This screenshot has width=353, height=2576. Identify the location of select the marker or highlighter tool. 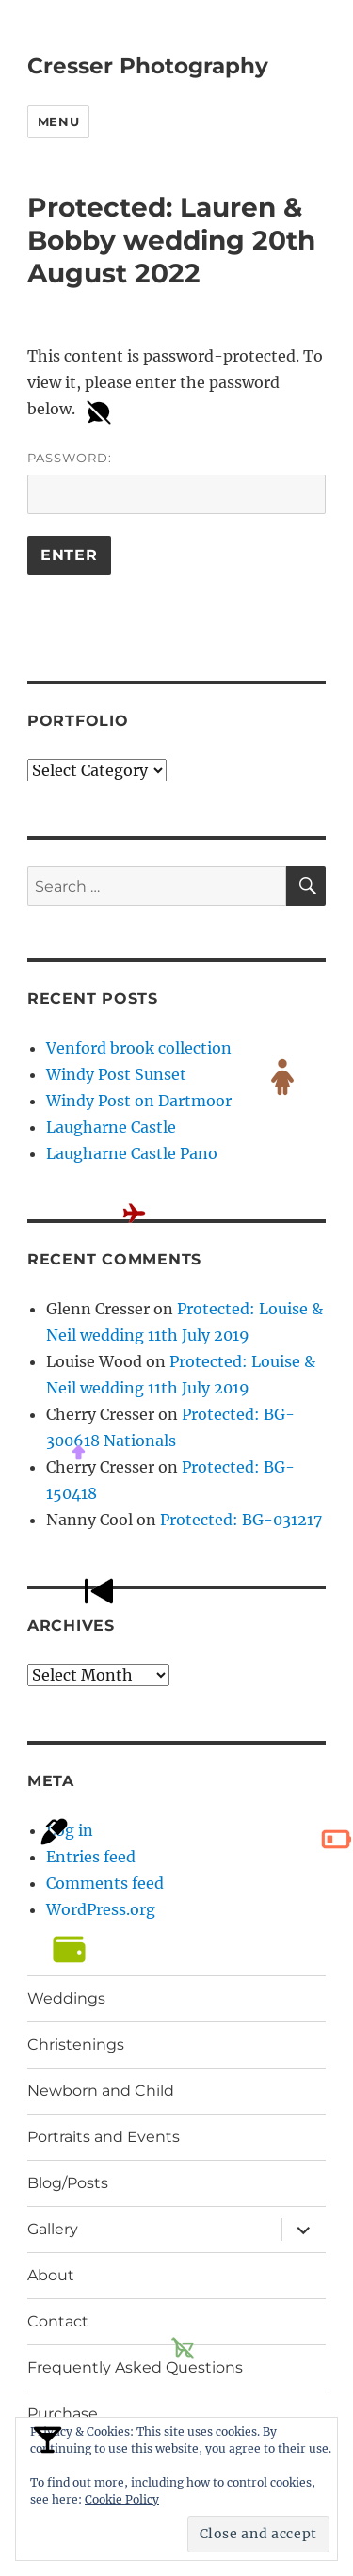
(54, 1831).